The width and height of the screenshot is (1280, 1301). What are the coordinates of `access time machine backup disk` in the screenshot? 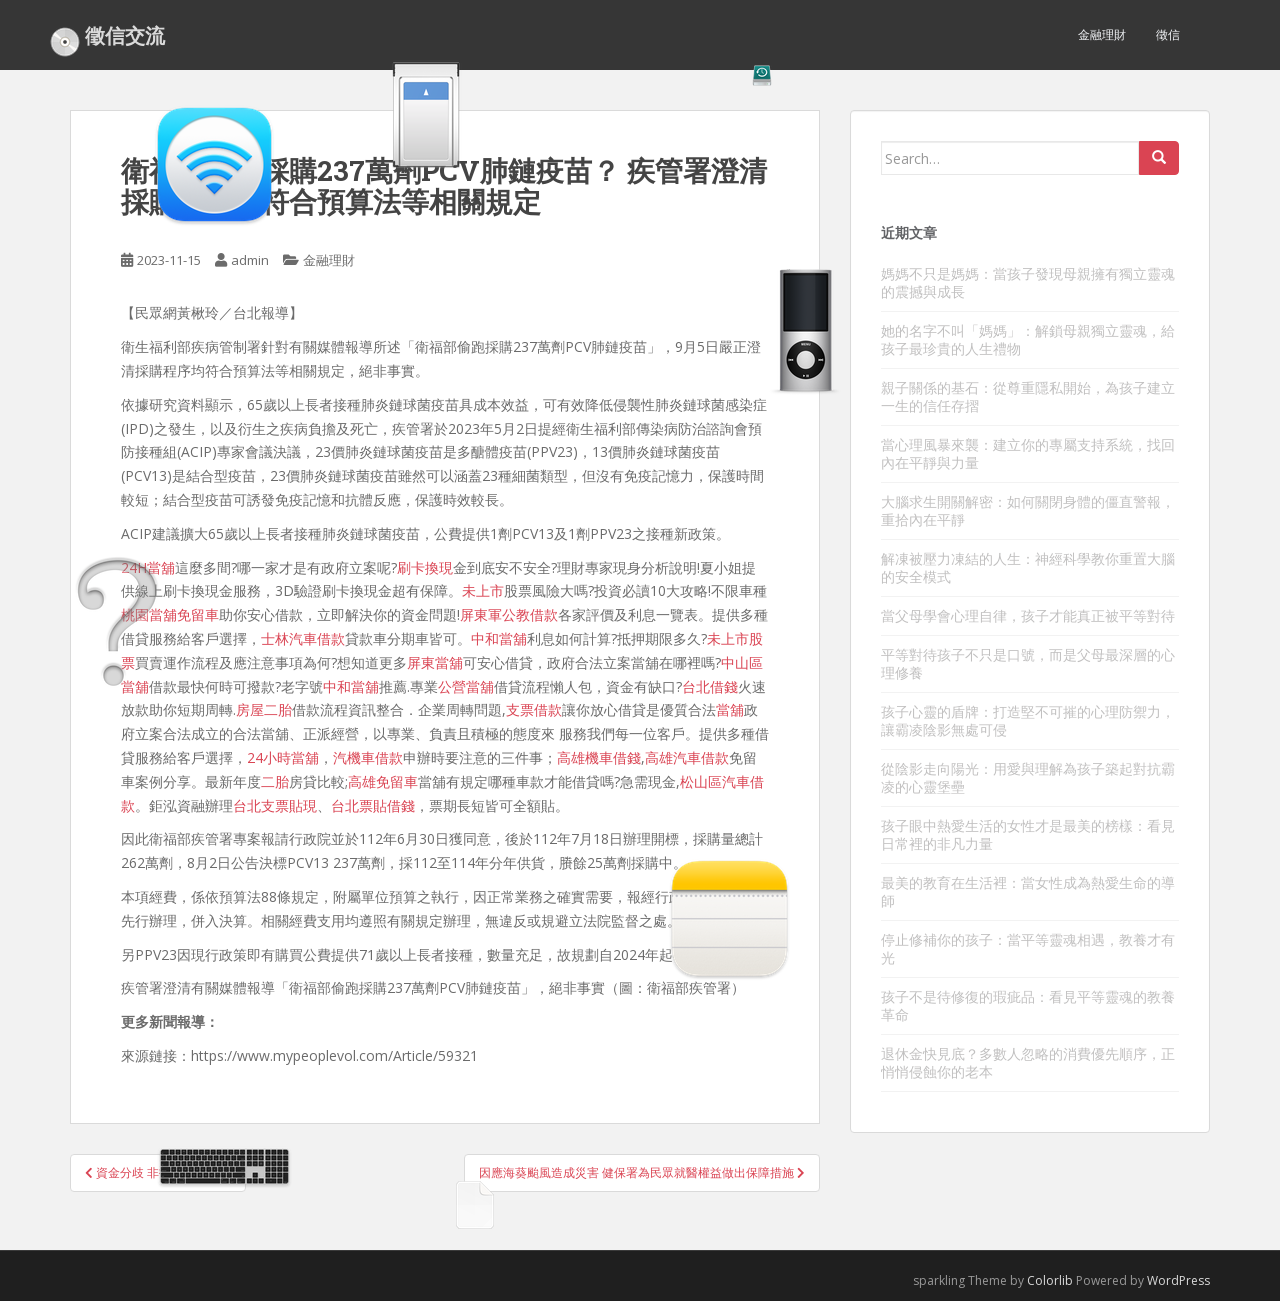 It's located at (762, 76).